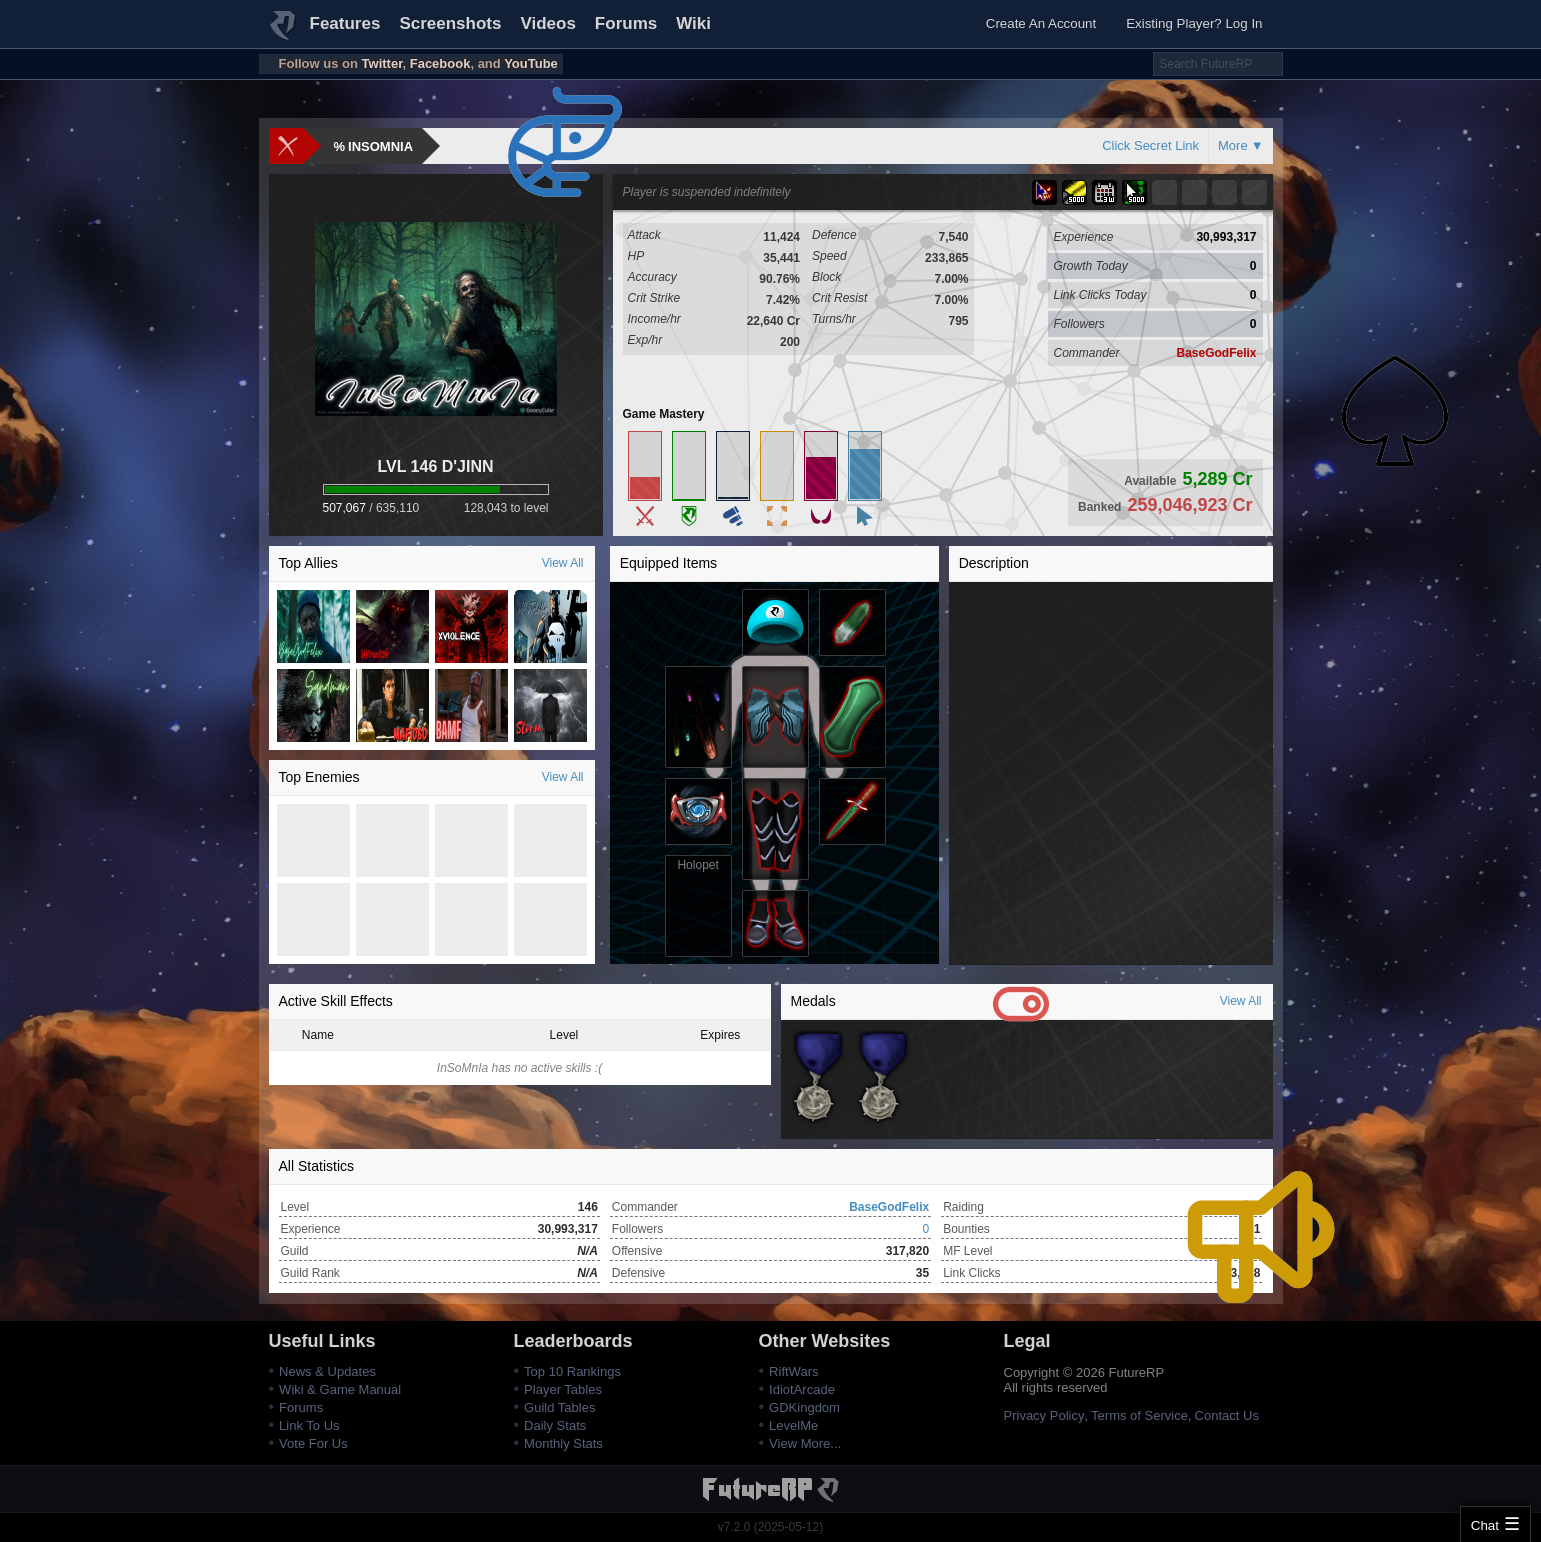 This screenshot has height=1542, width=1541. Describe the element at coordinates (1395, 413) in the screenshot. I see `playing cards or card game category` at that location.